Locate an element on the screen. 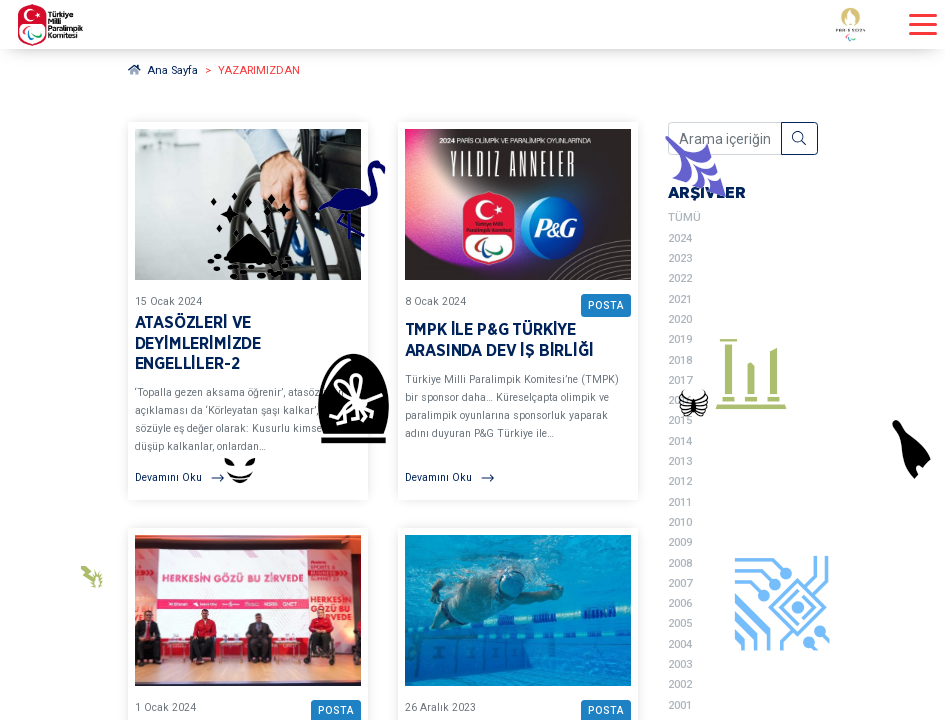 Image resolution: width=945 pixels, height=720 pixels. access historical or classical content is located at coordinates (751, 373).